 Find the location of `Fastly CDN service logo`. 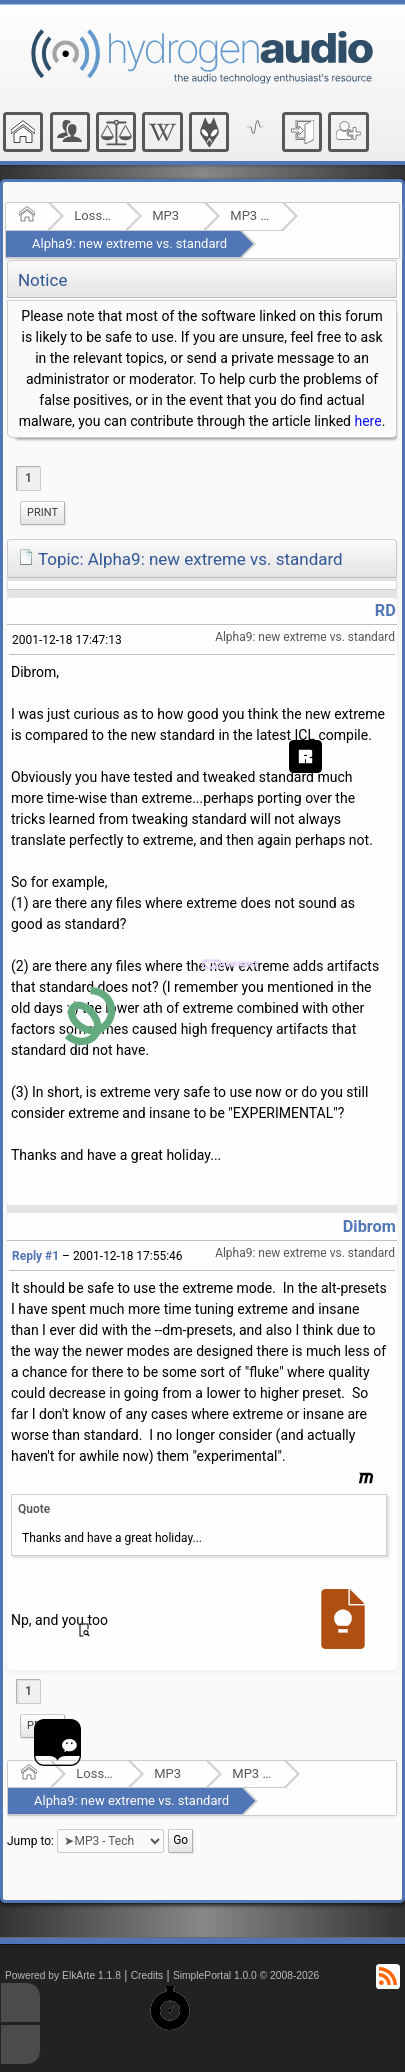

Fastly CDN service logo is located at coordinates (170, 2008).